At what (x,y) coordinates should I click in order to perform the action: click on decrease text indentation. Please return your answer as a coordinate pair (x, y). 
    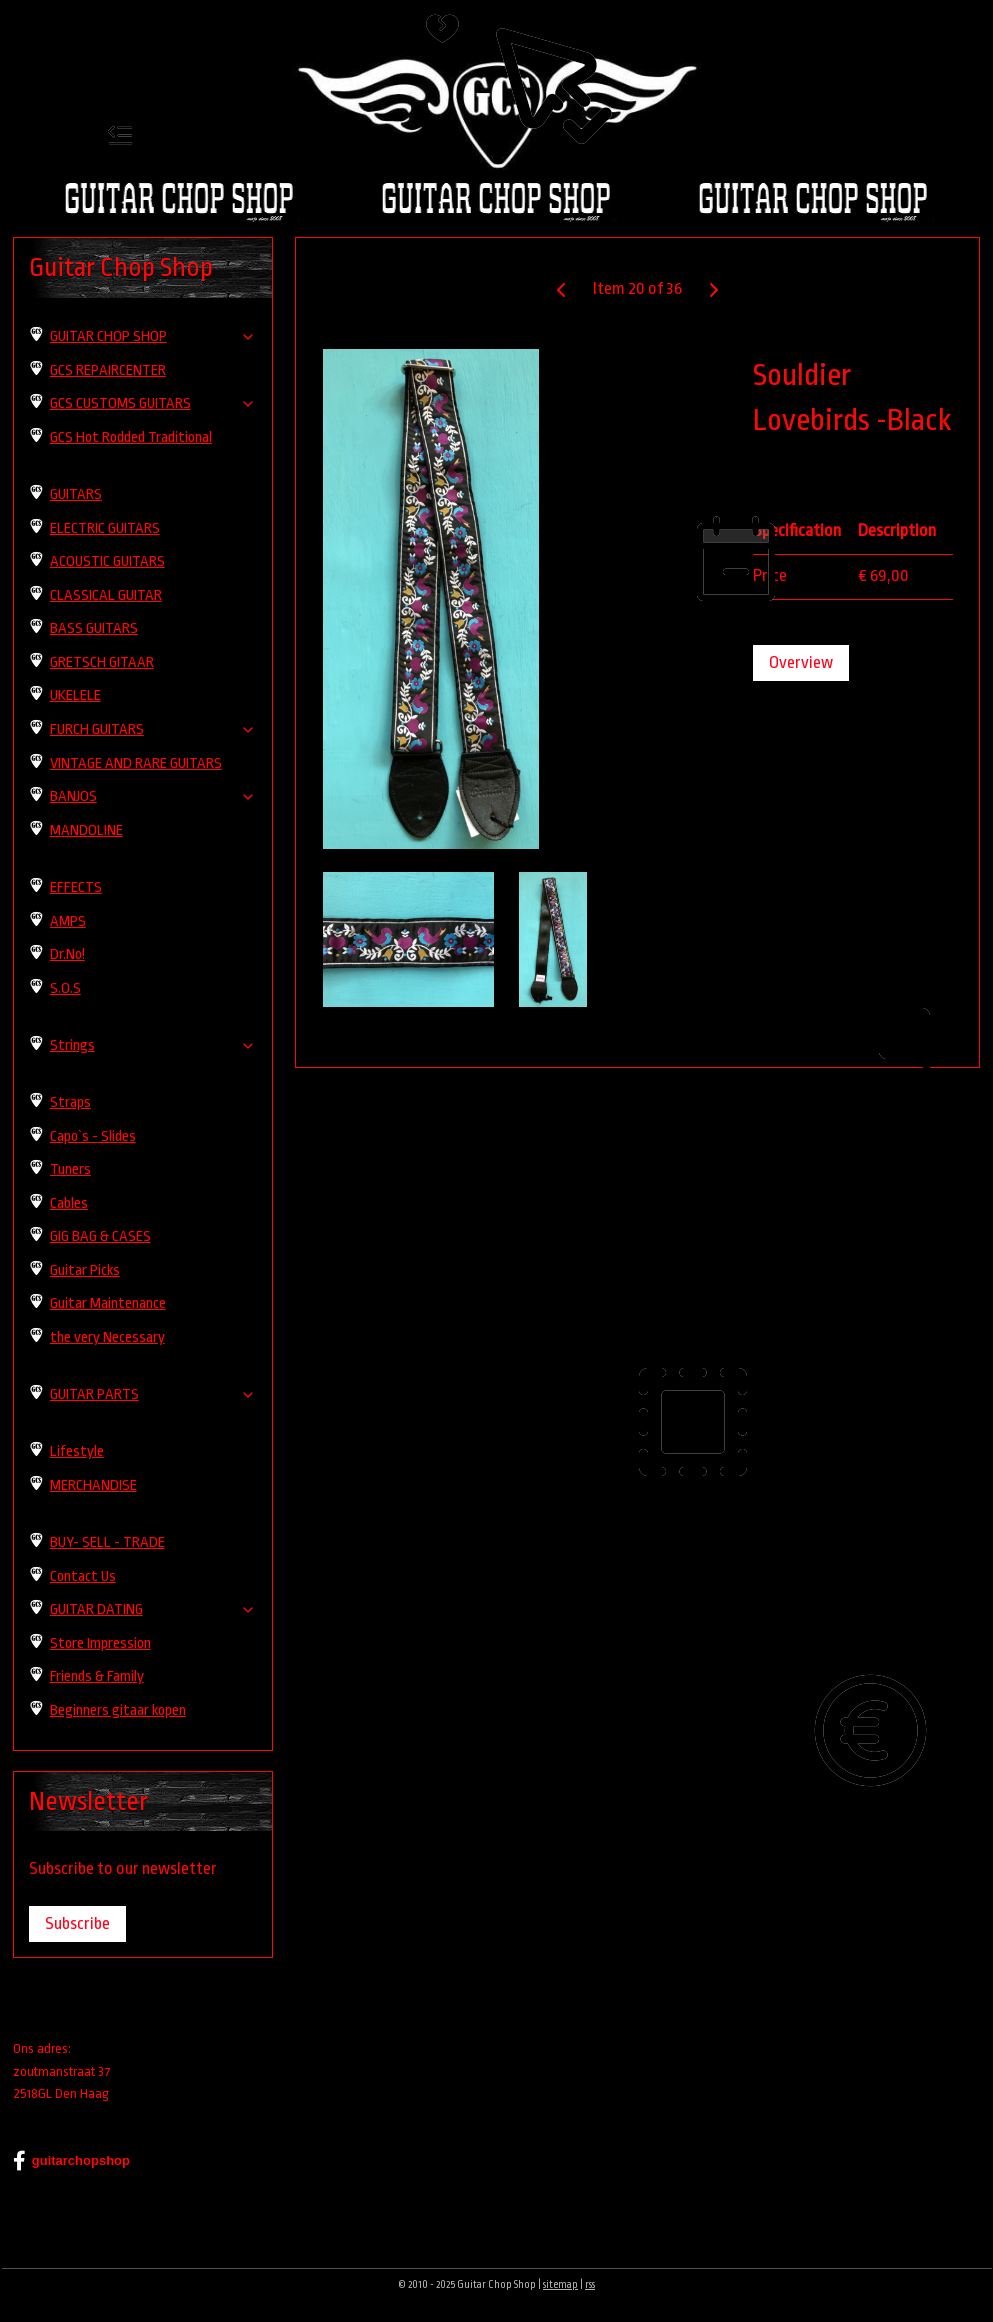
    Looking at the image, I should click on (120, 135).